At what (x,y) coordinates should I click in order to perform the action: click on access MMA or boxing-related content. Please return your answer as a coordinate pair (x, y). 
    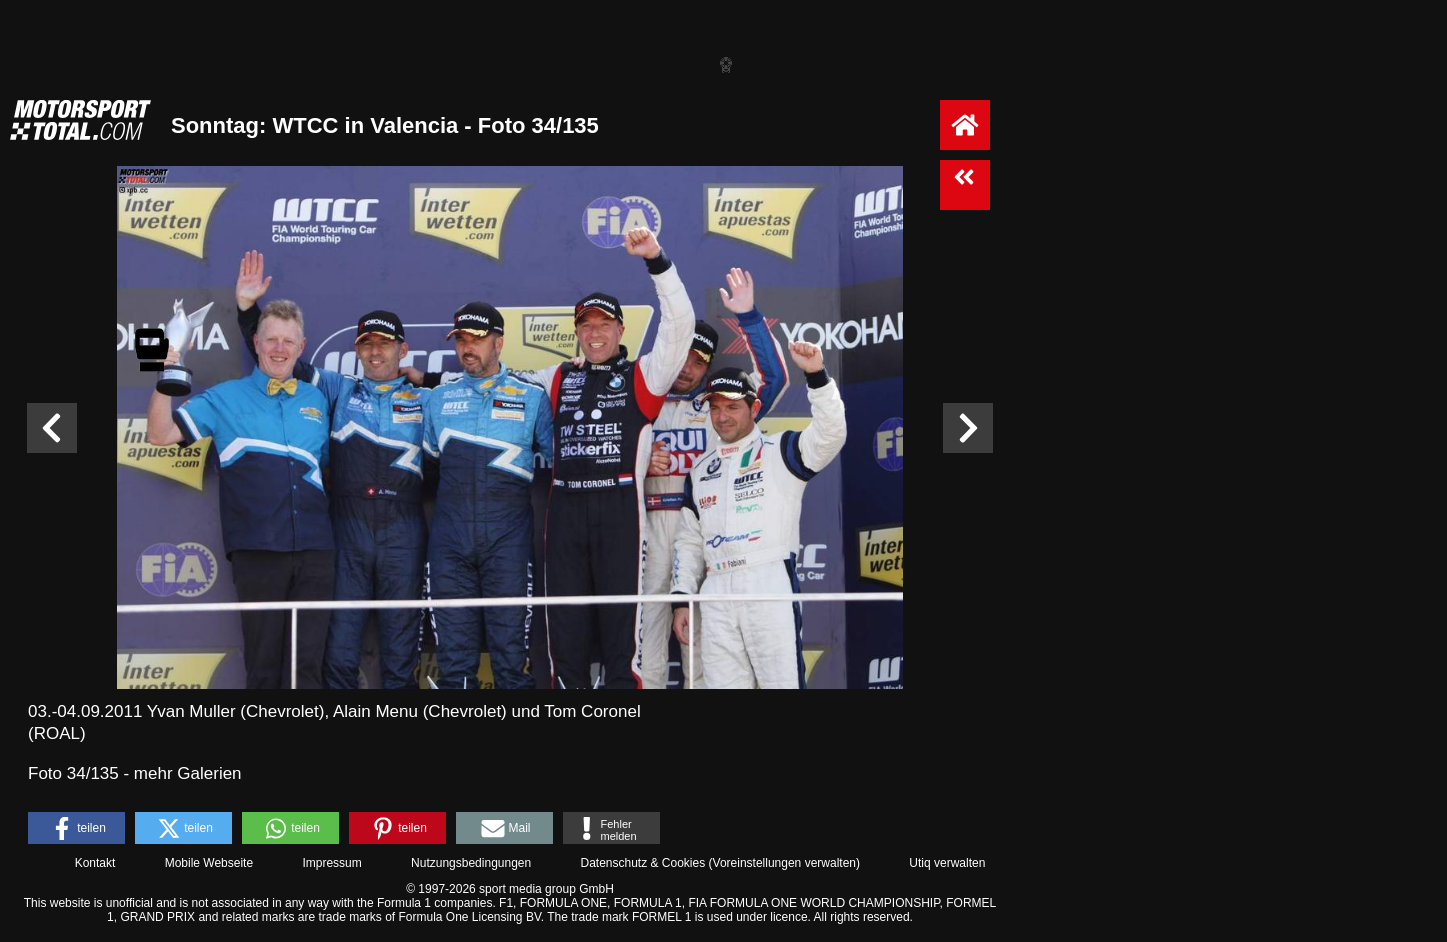
    Looking at the image, I should click on (152, 350).